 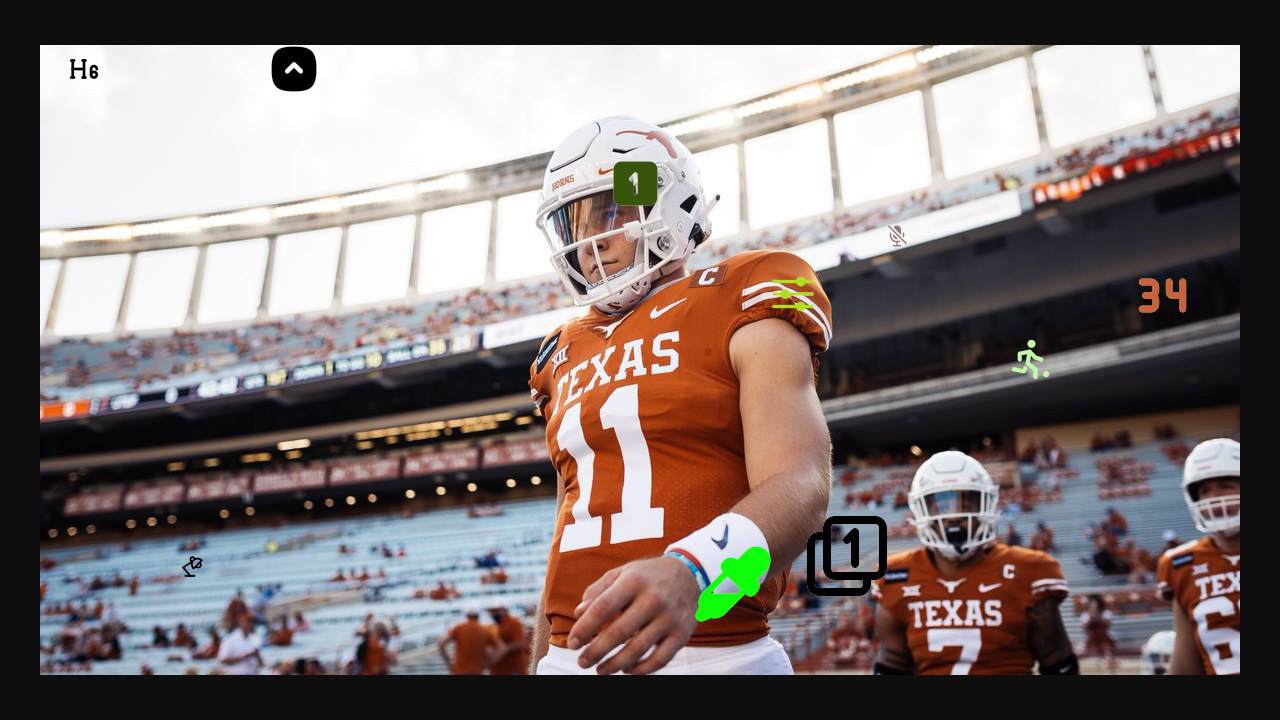 I want to click on indicates step one in a numbered sequence, so click(x=635, y=183).